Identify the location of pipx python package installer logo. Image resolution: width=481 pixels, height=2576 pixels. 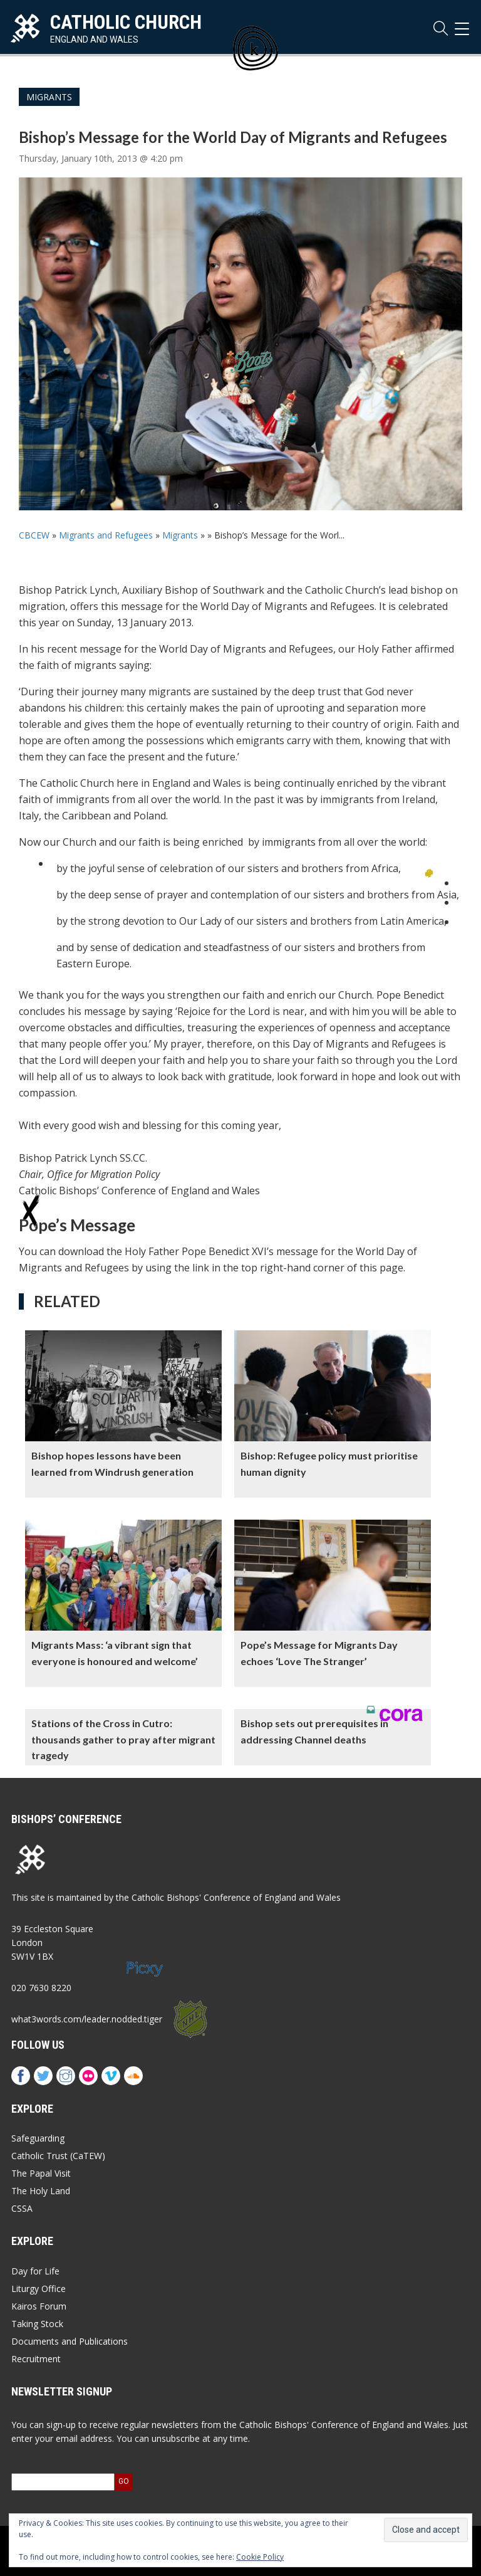
(31, 1210).